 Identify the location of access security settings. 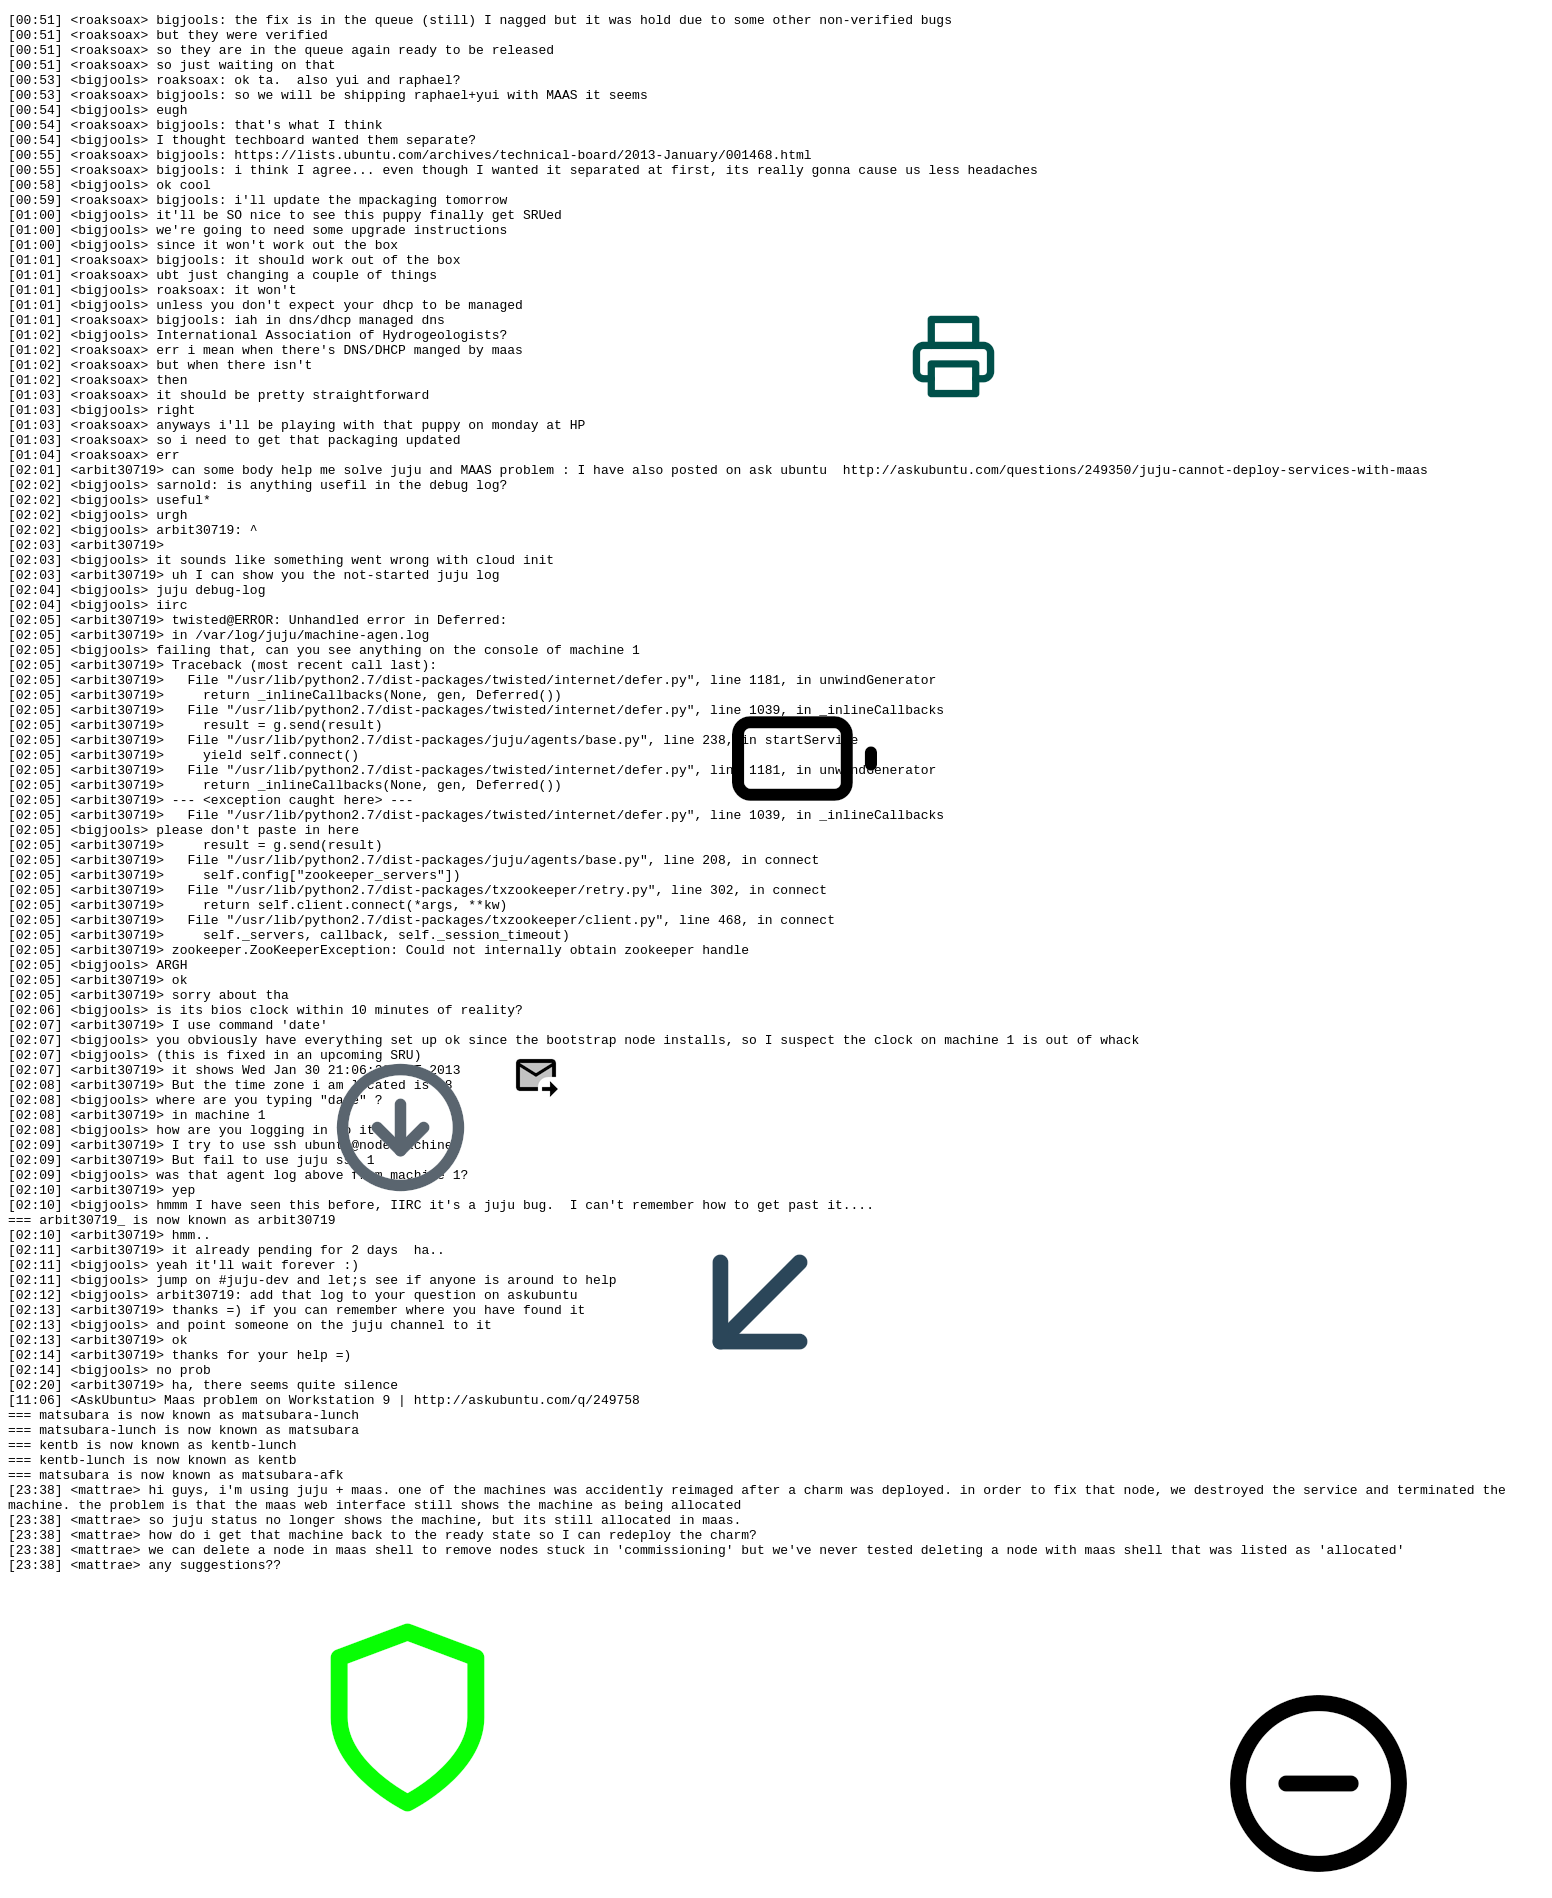
(407, 1717).